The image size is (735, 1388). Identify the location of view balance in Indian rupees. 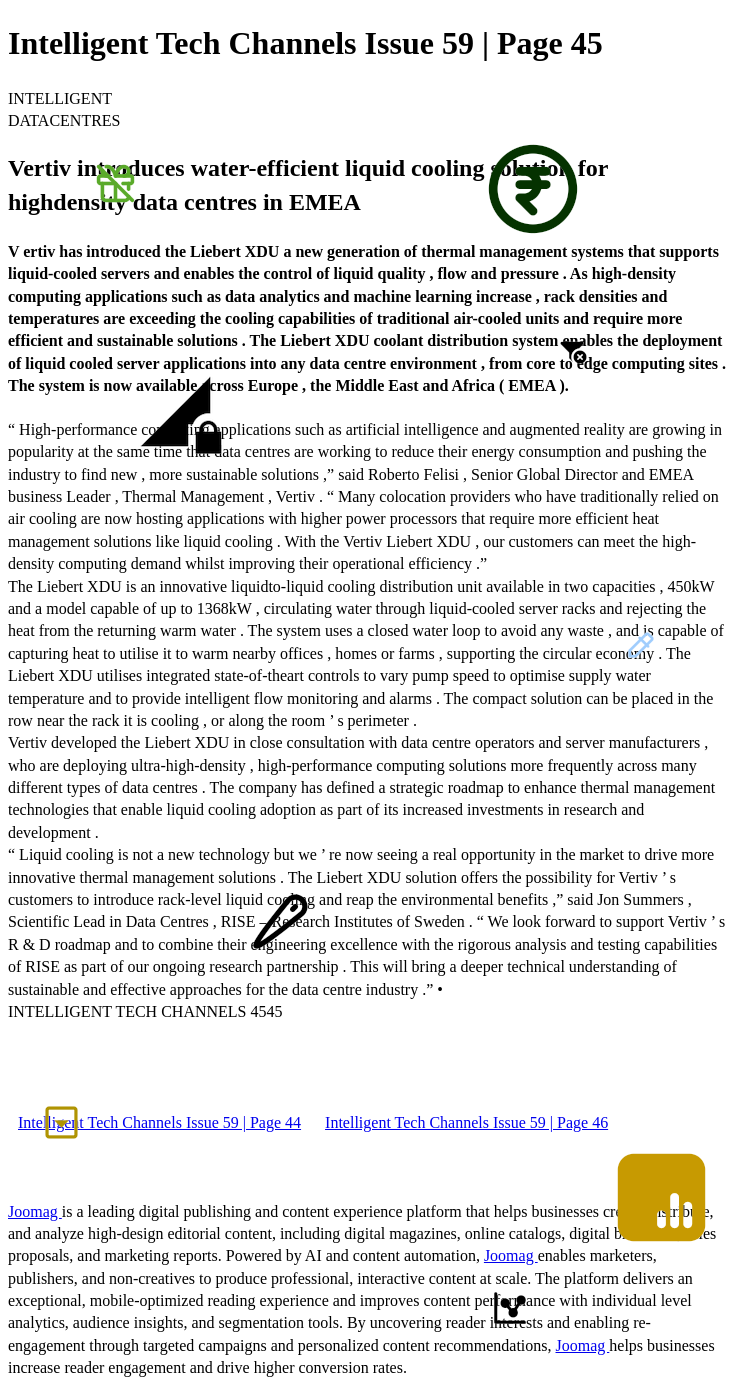
(533, 189).